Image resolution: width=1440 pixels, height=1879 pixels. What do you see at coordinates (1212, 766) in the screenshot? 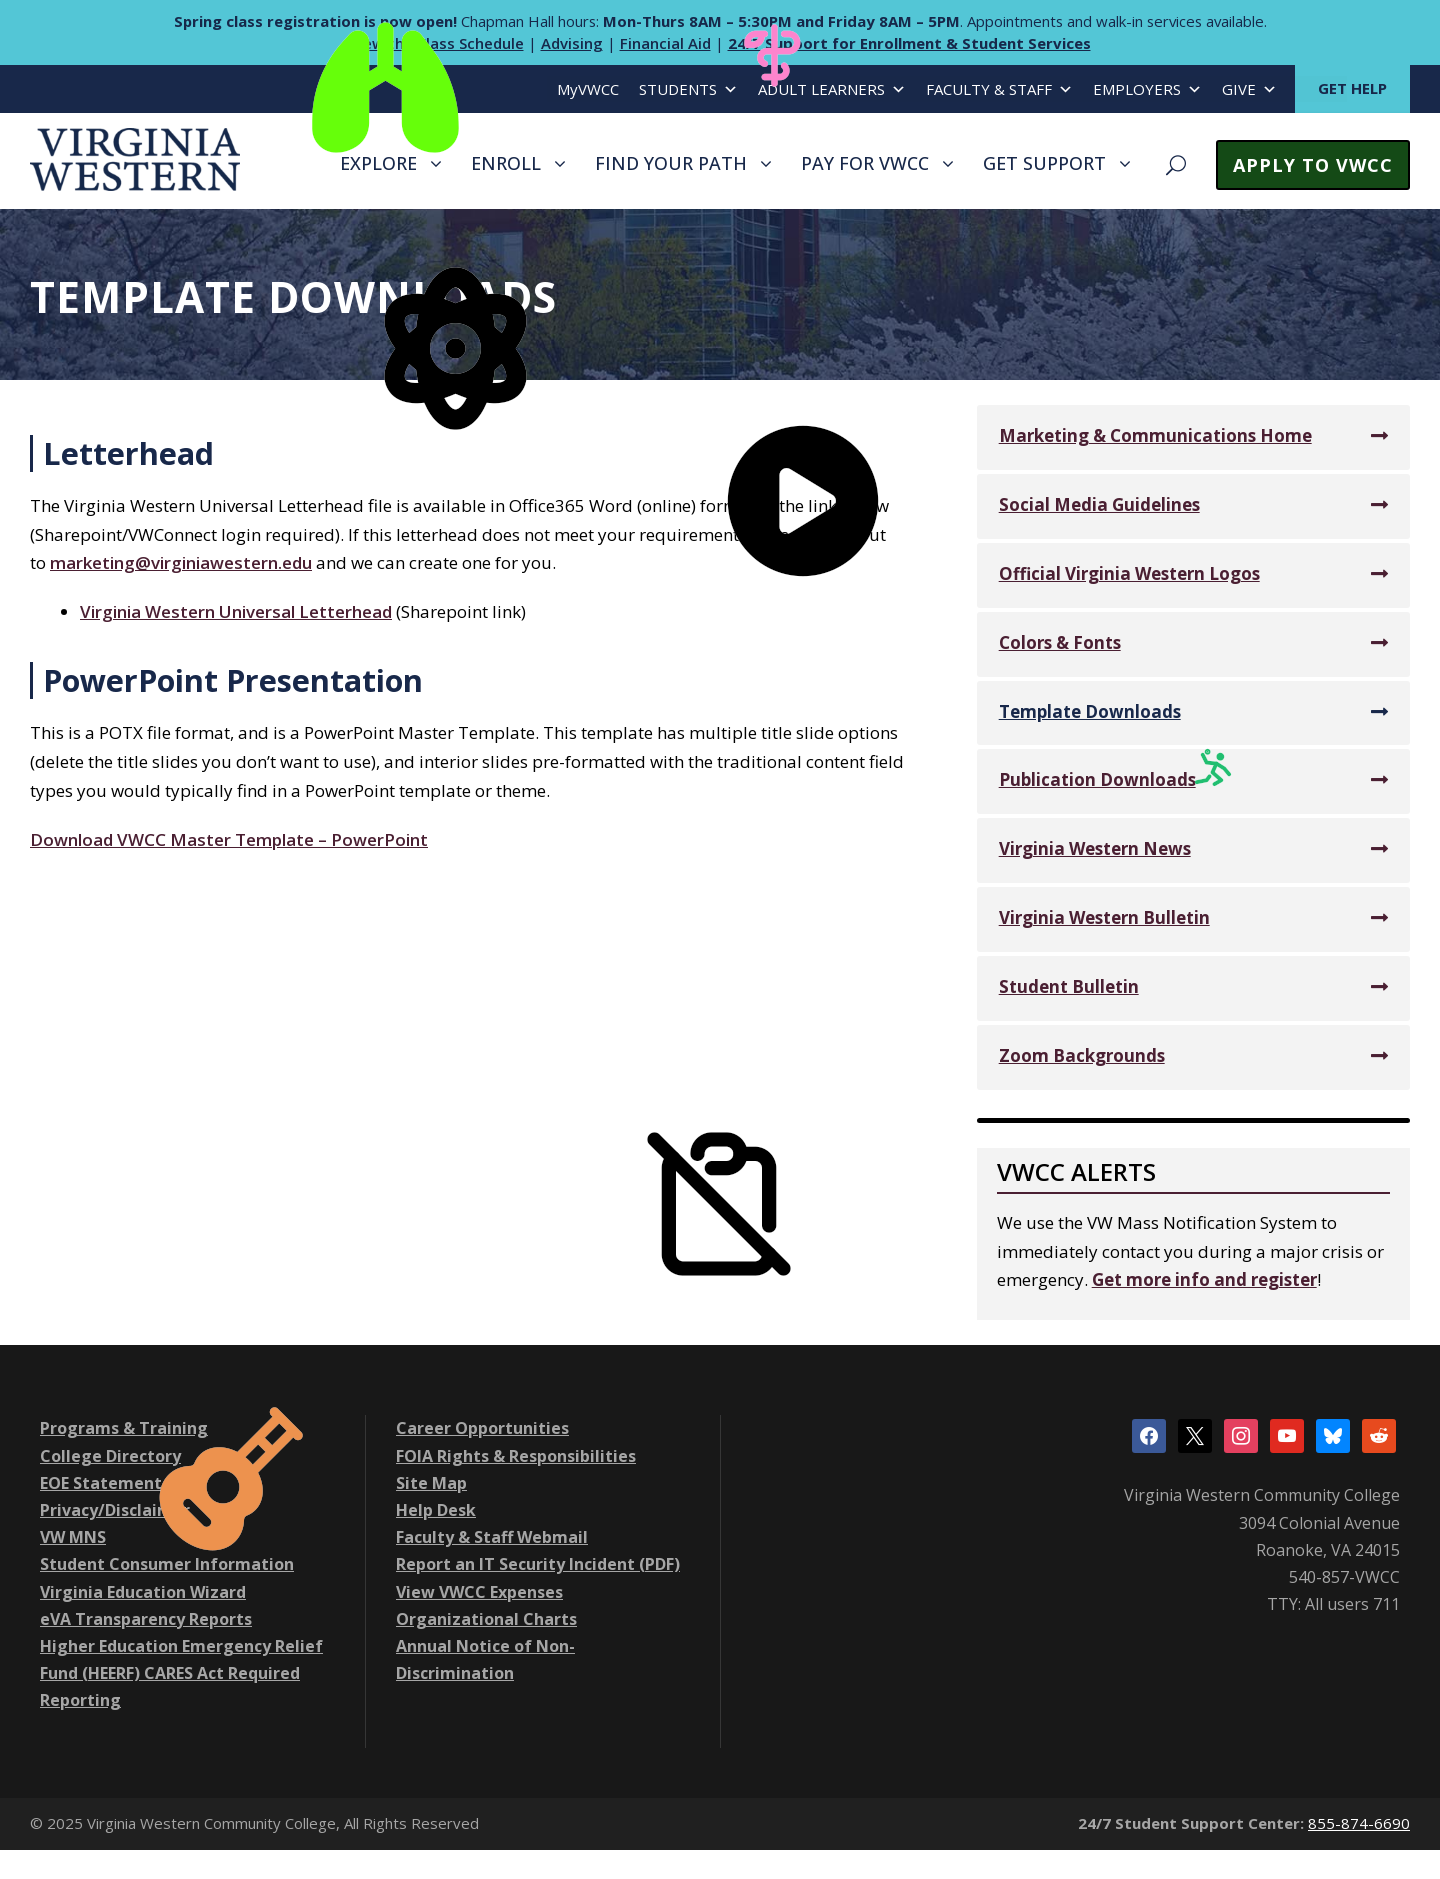
I see `access handball game or sports activity` at bounding box center [1212, 766].